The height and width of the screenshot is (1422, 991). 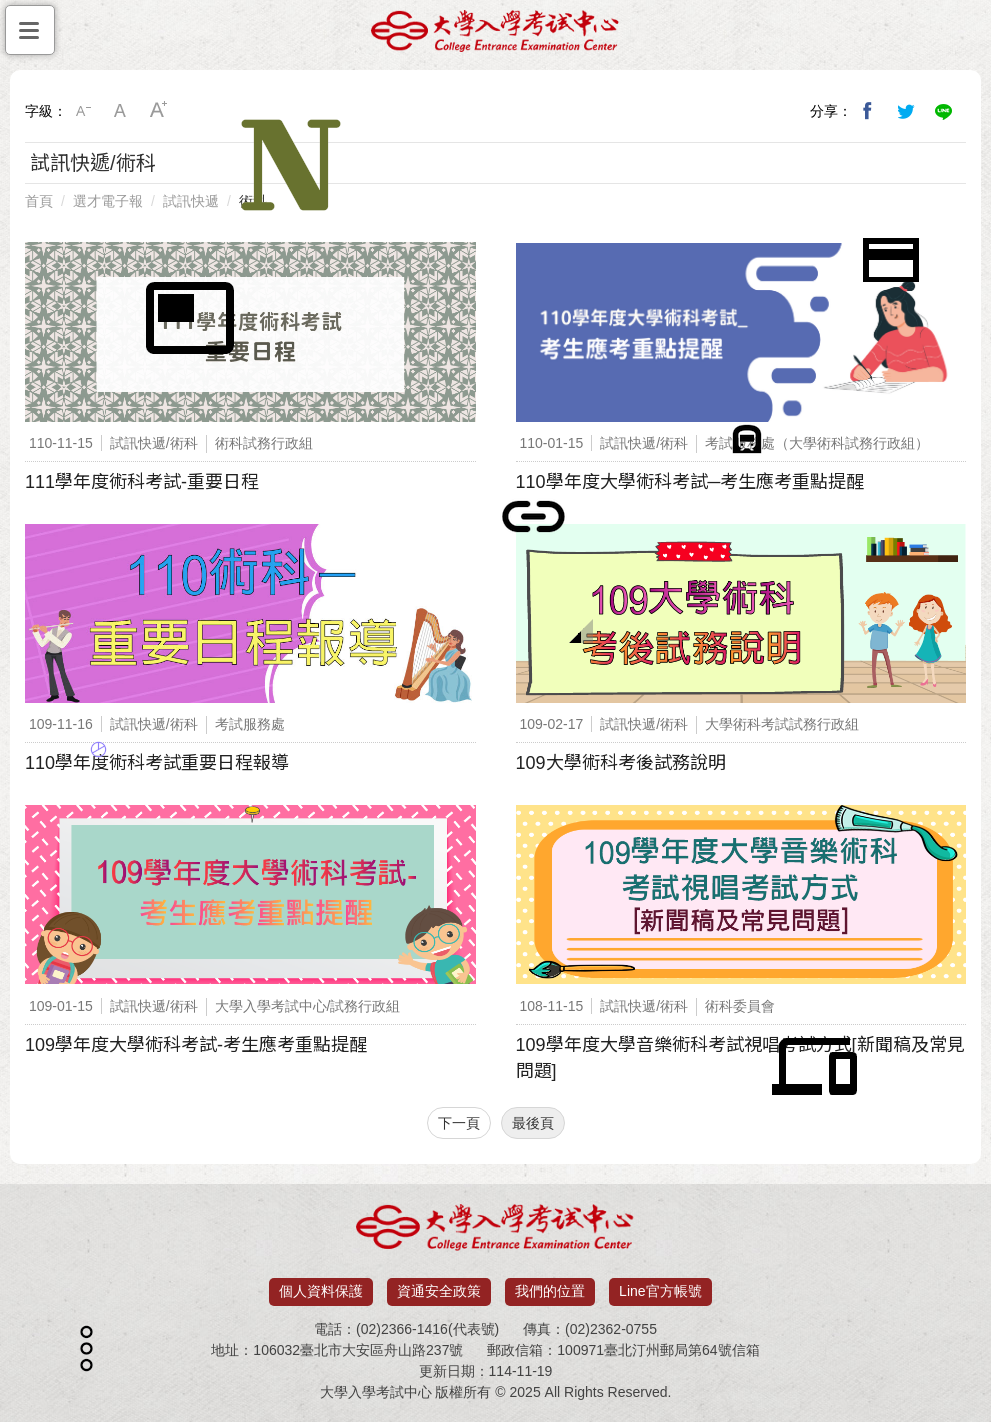 What do you see at coordinates (533, 516) in the screenshot?
I see `copy or share a link` at bounding box center [533, 516].